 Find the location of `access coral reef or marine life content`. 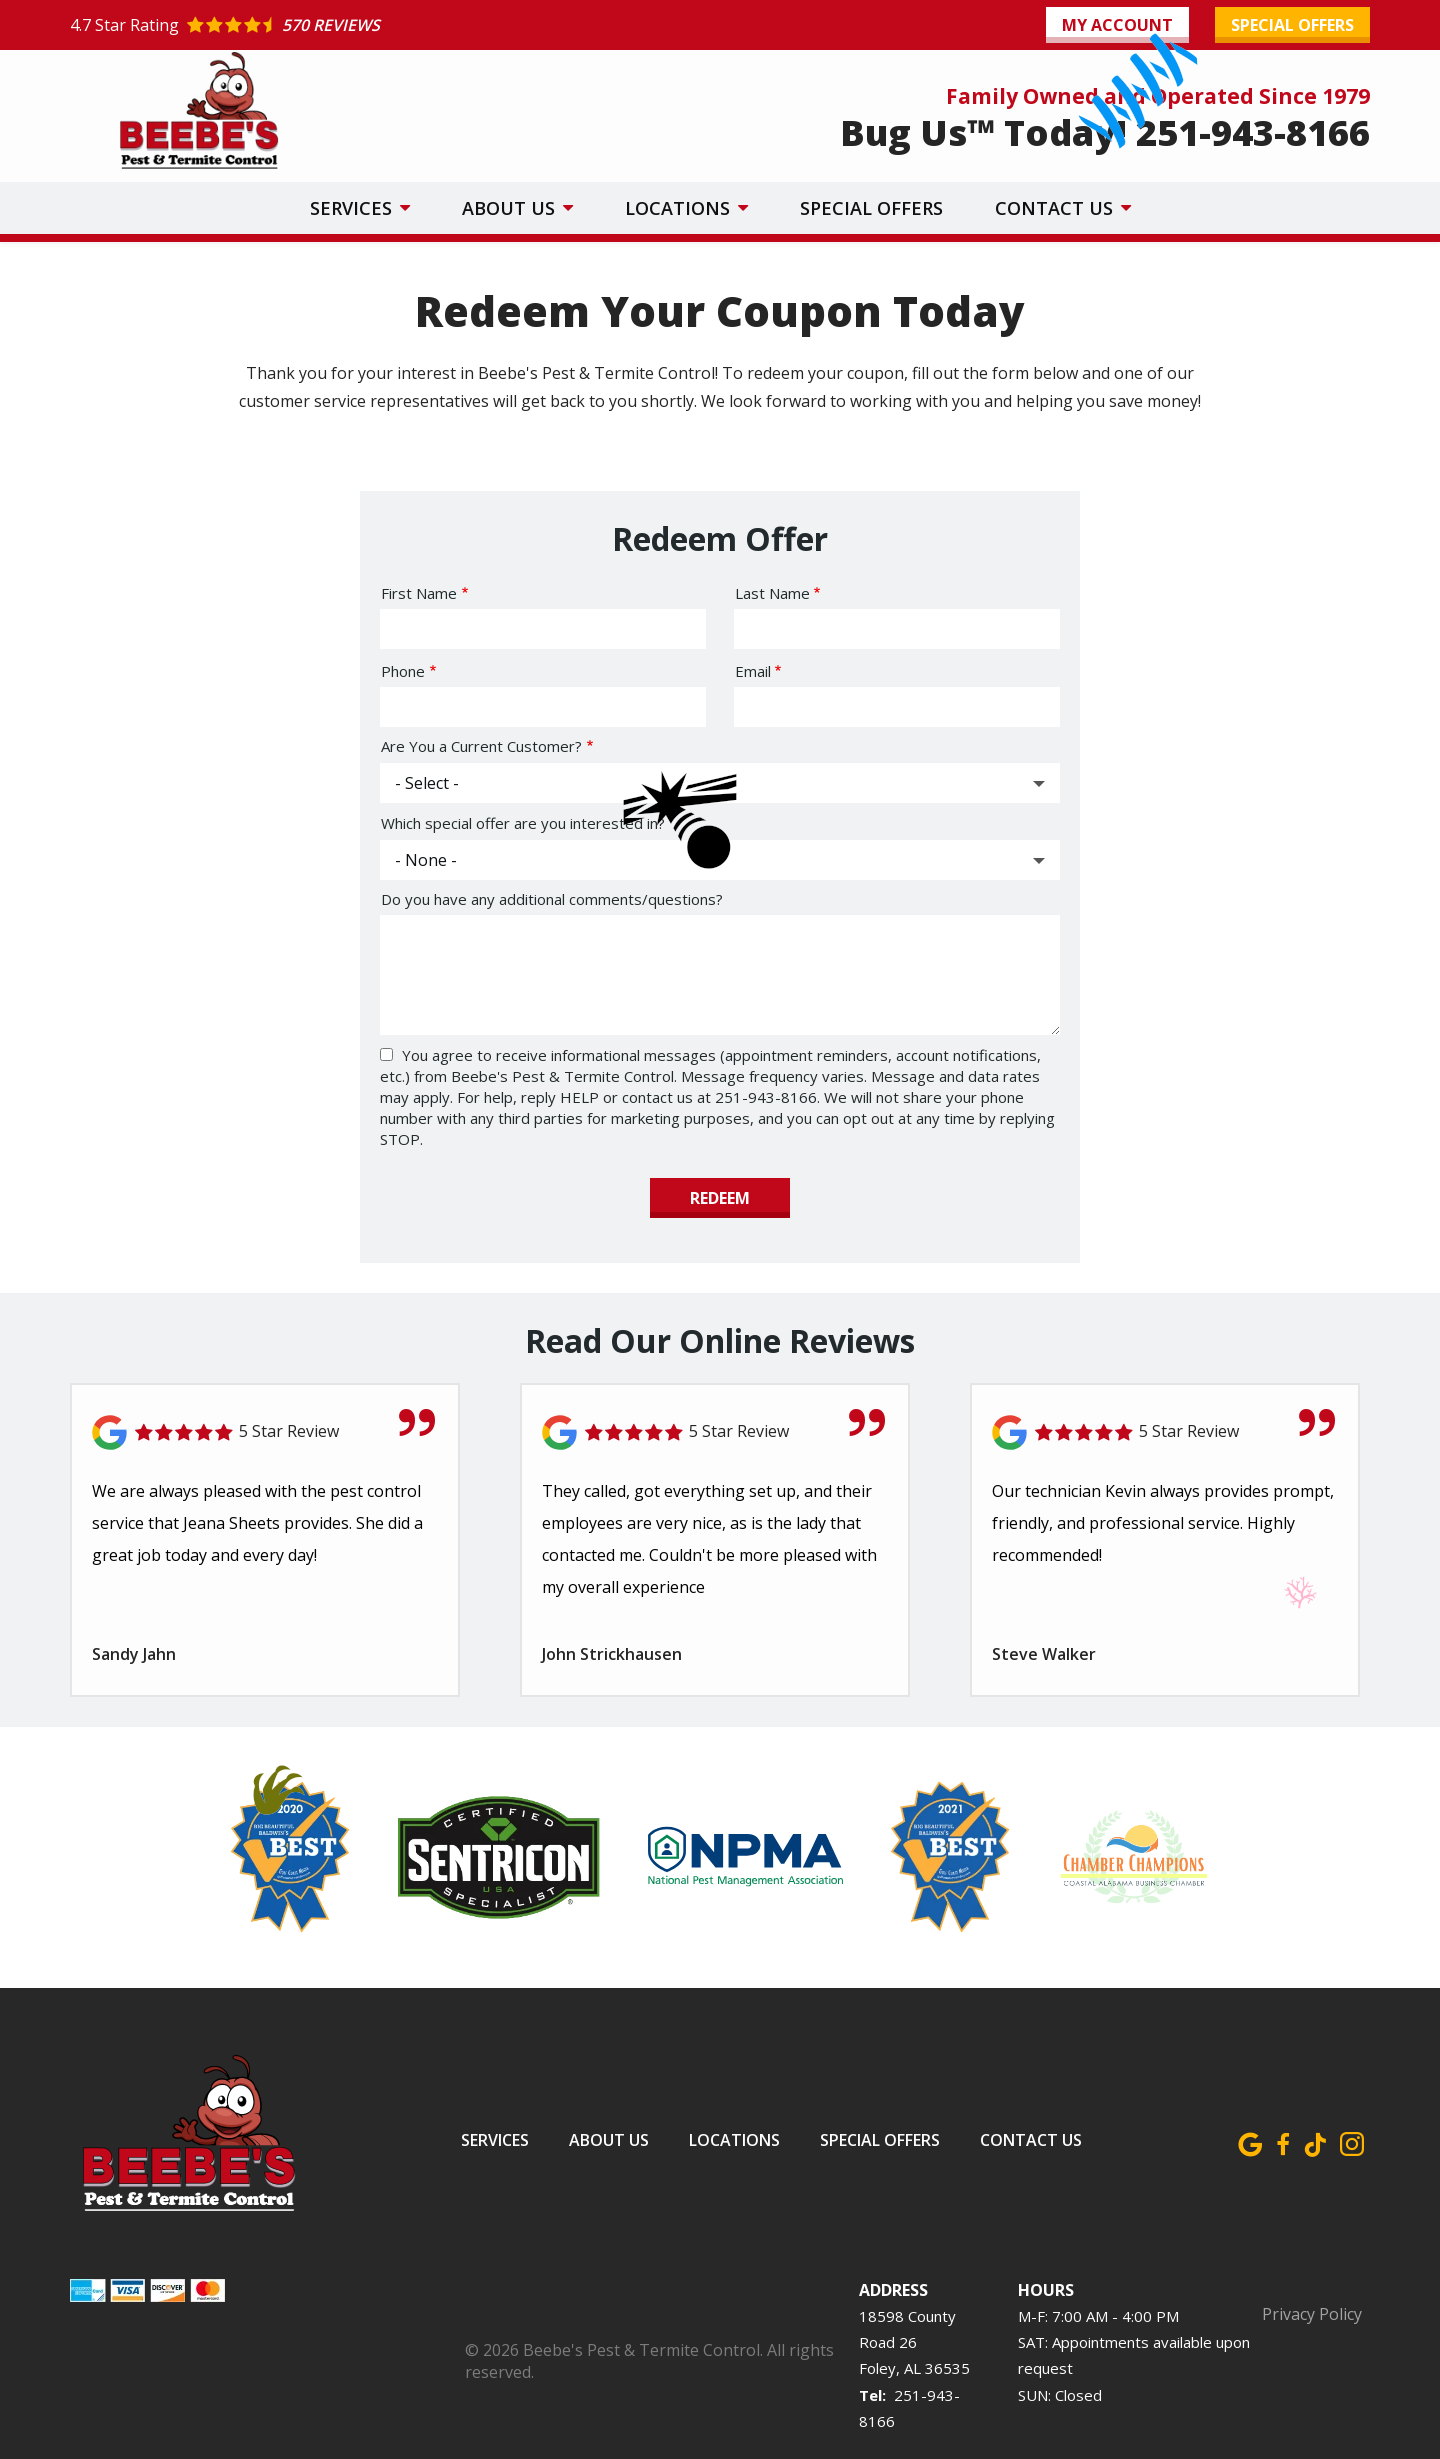

access coral reef or marine life content is located at coordinates (1300, 1592).